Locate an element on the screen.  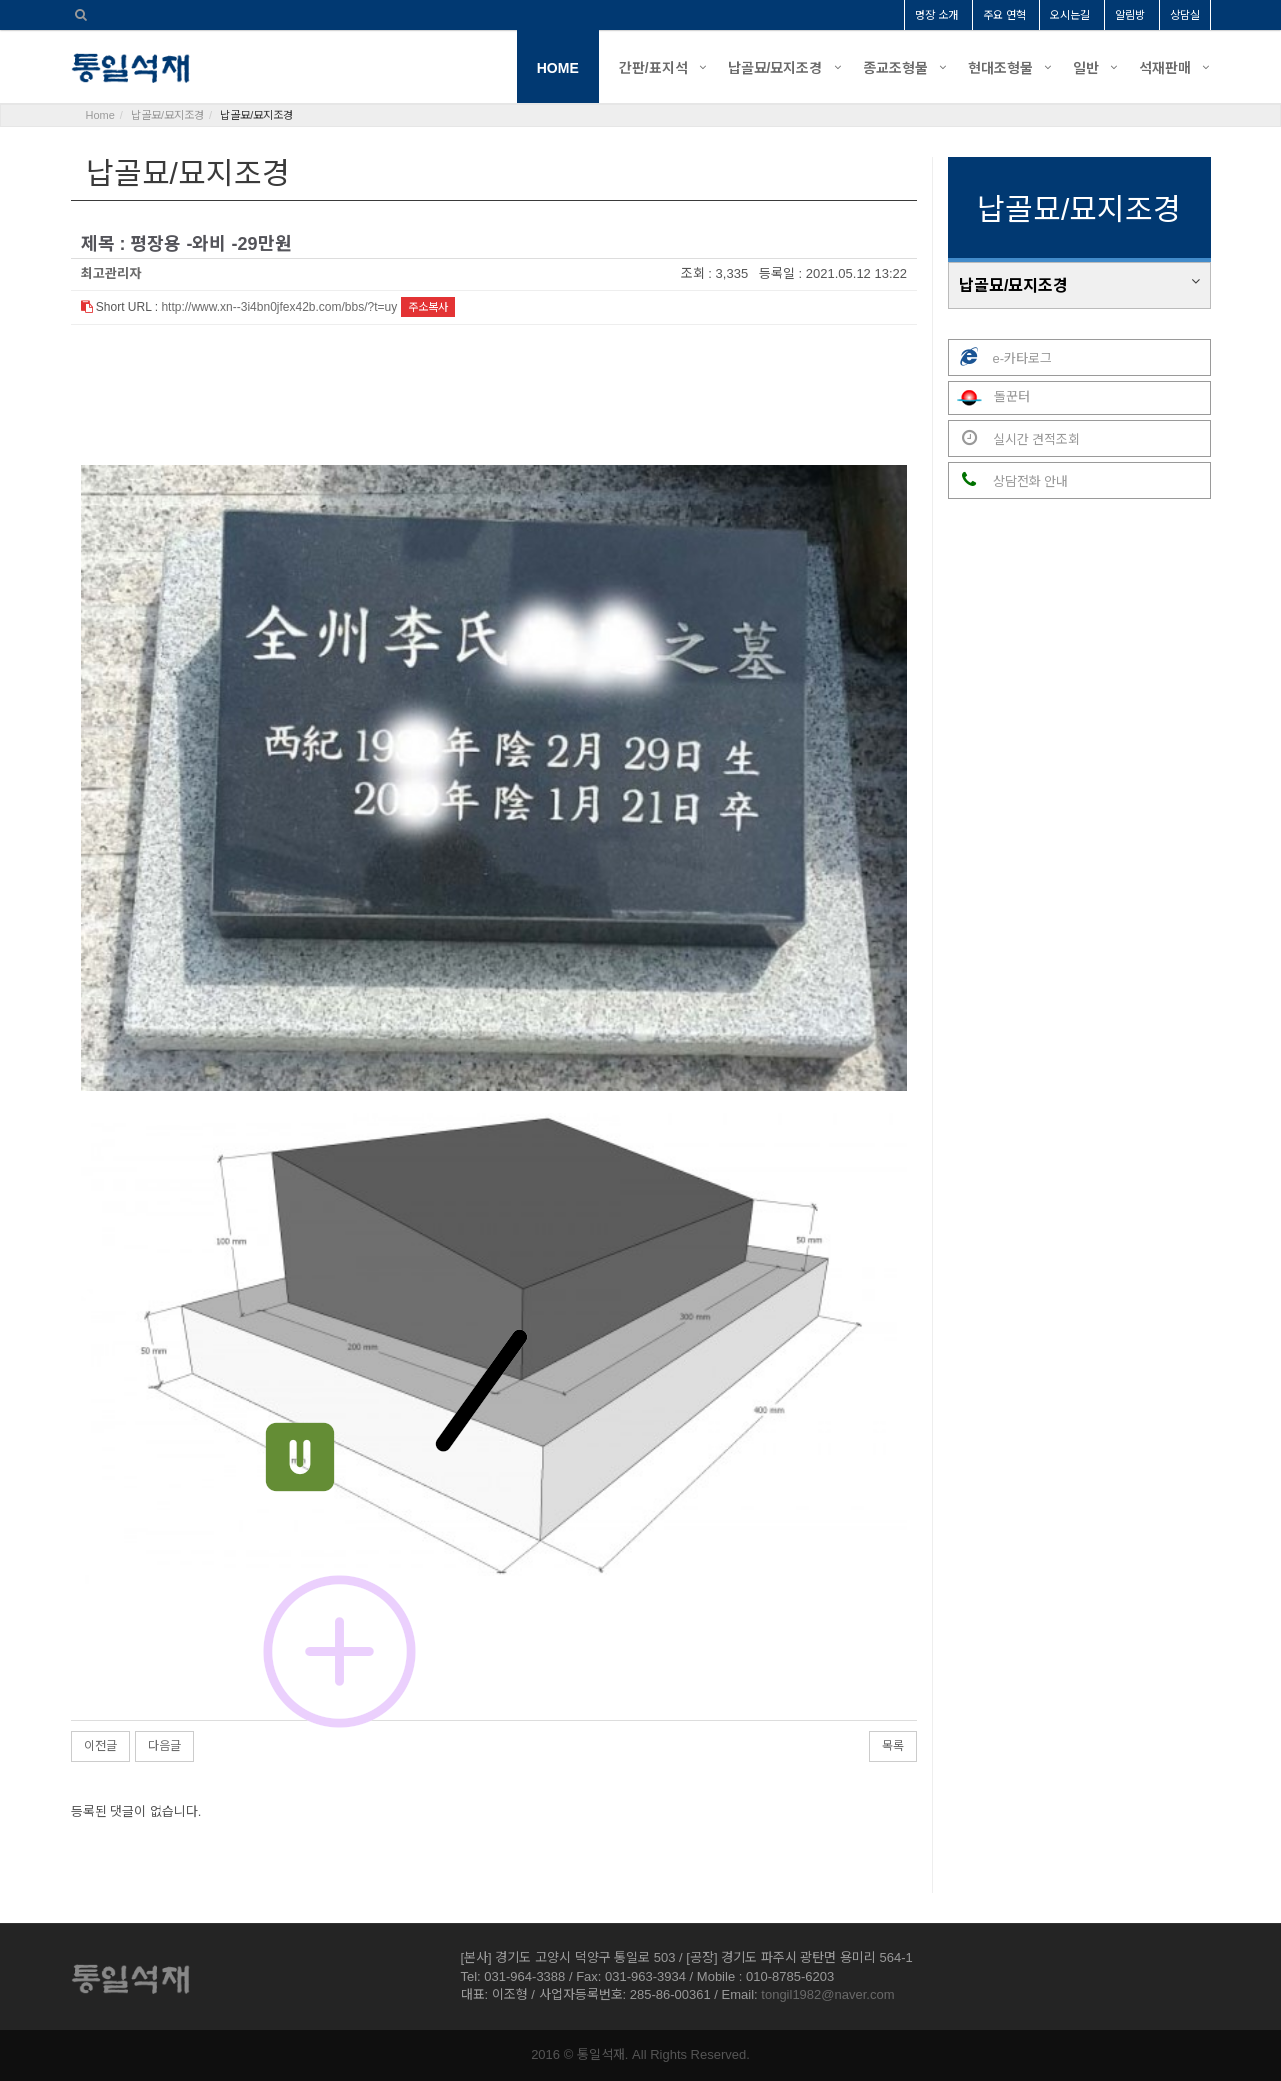
add a new item is located at coordinates (339, 1651).